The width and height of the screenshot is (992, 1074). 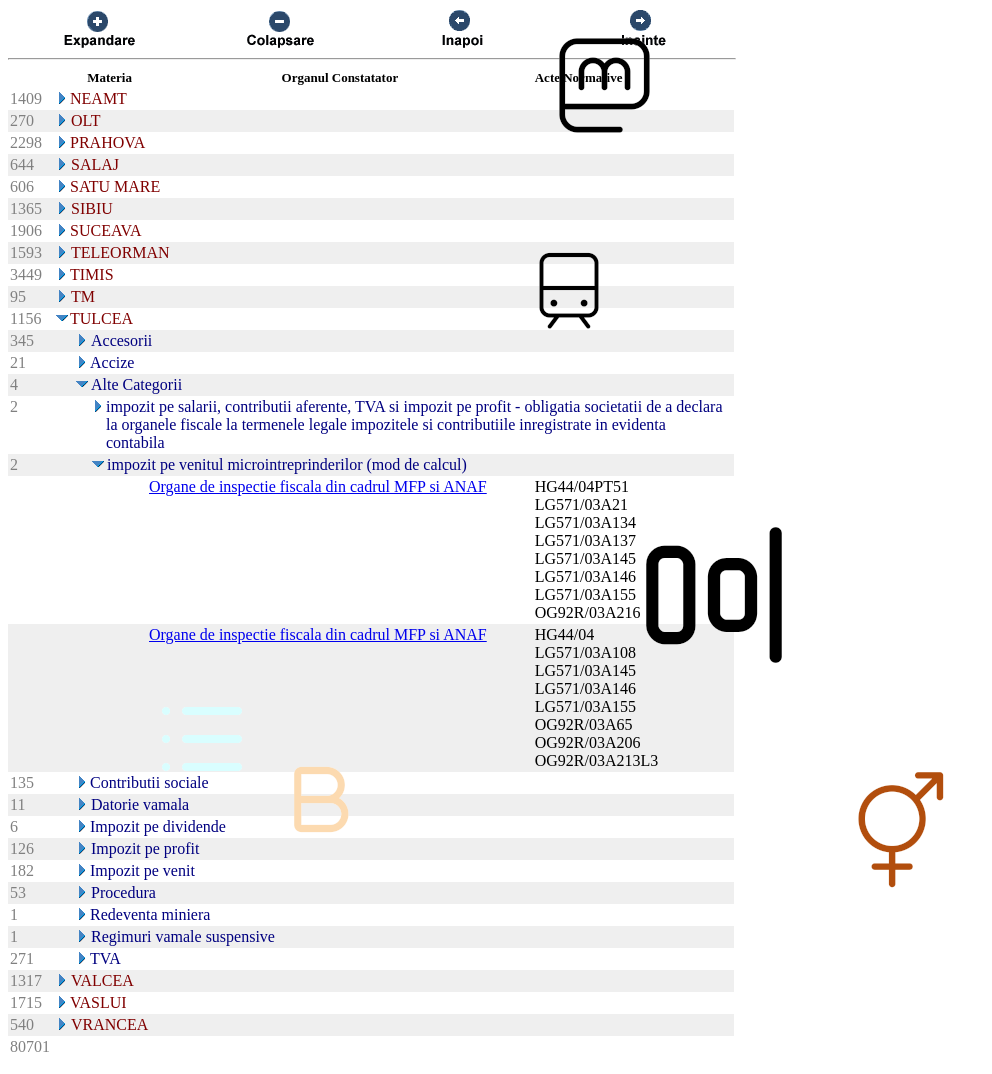 I want to click on align elements to the end of the horizontal axis, so click(x=714, y=595).